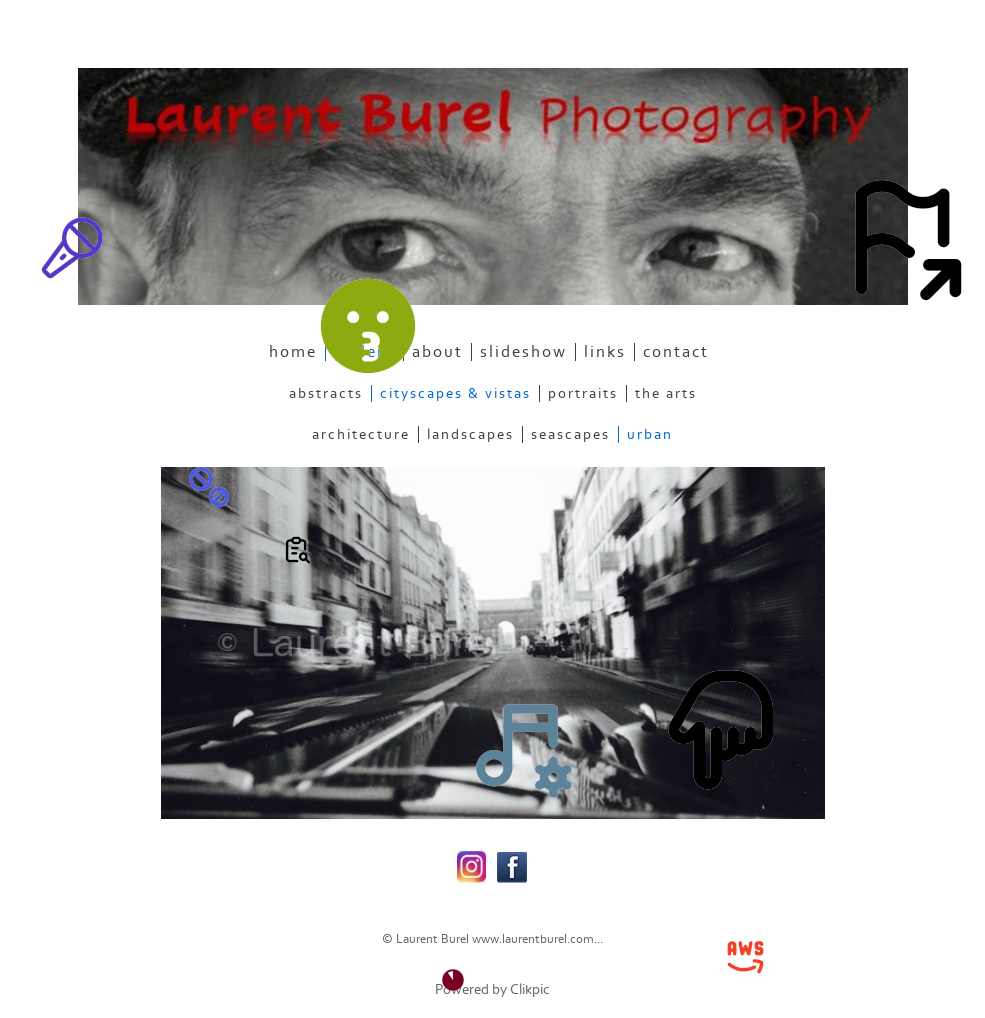 The image size is (985, 1018). I want to click on access music or audio settings, so click(521, 745).